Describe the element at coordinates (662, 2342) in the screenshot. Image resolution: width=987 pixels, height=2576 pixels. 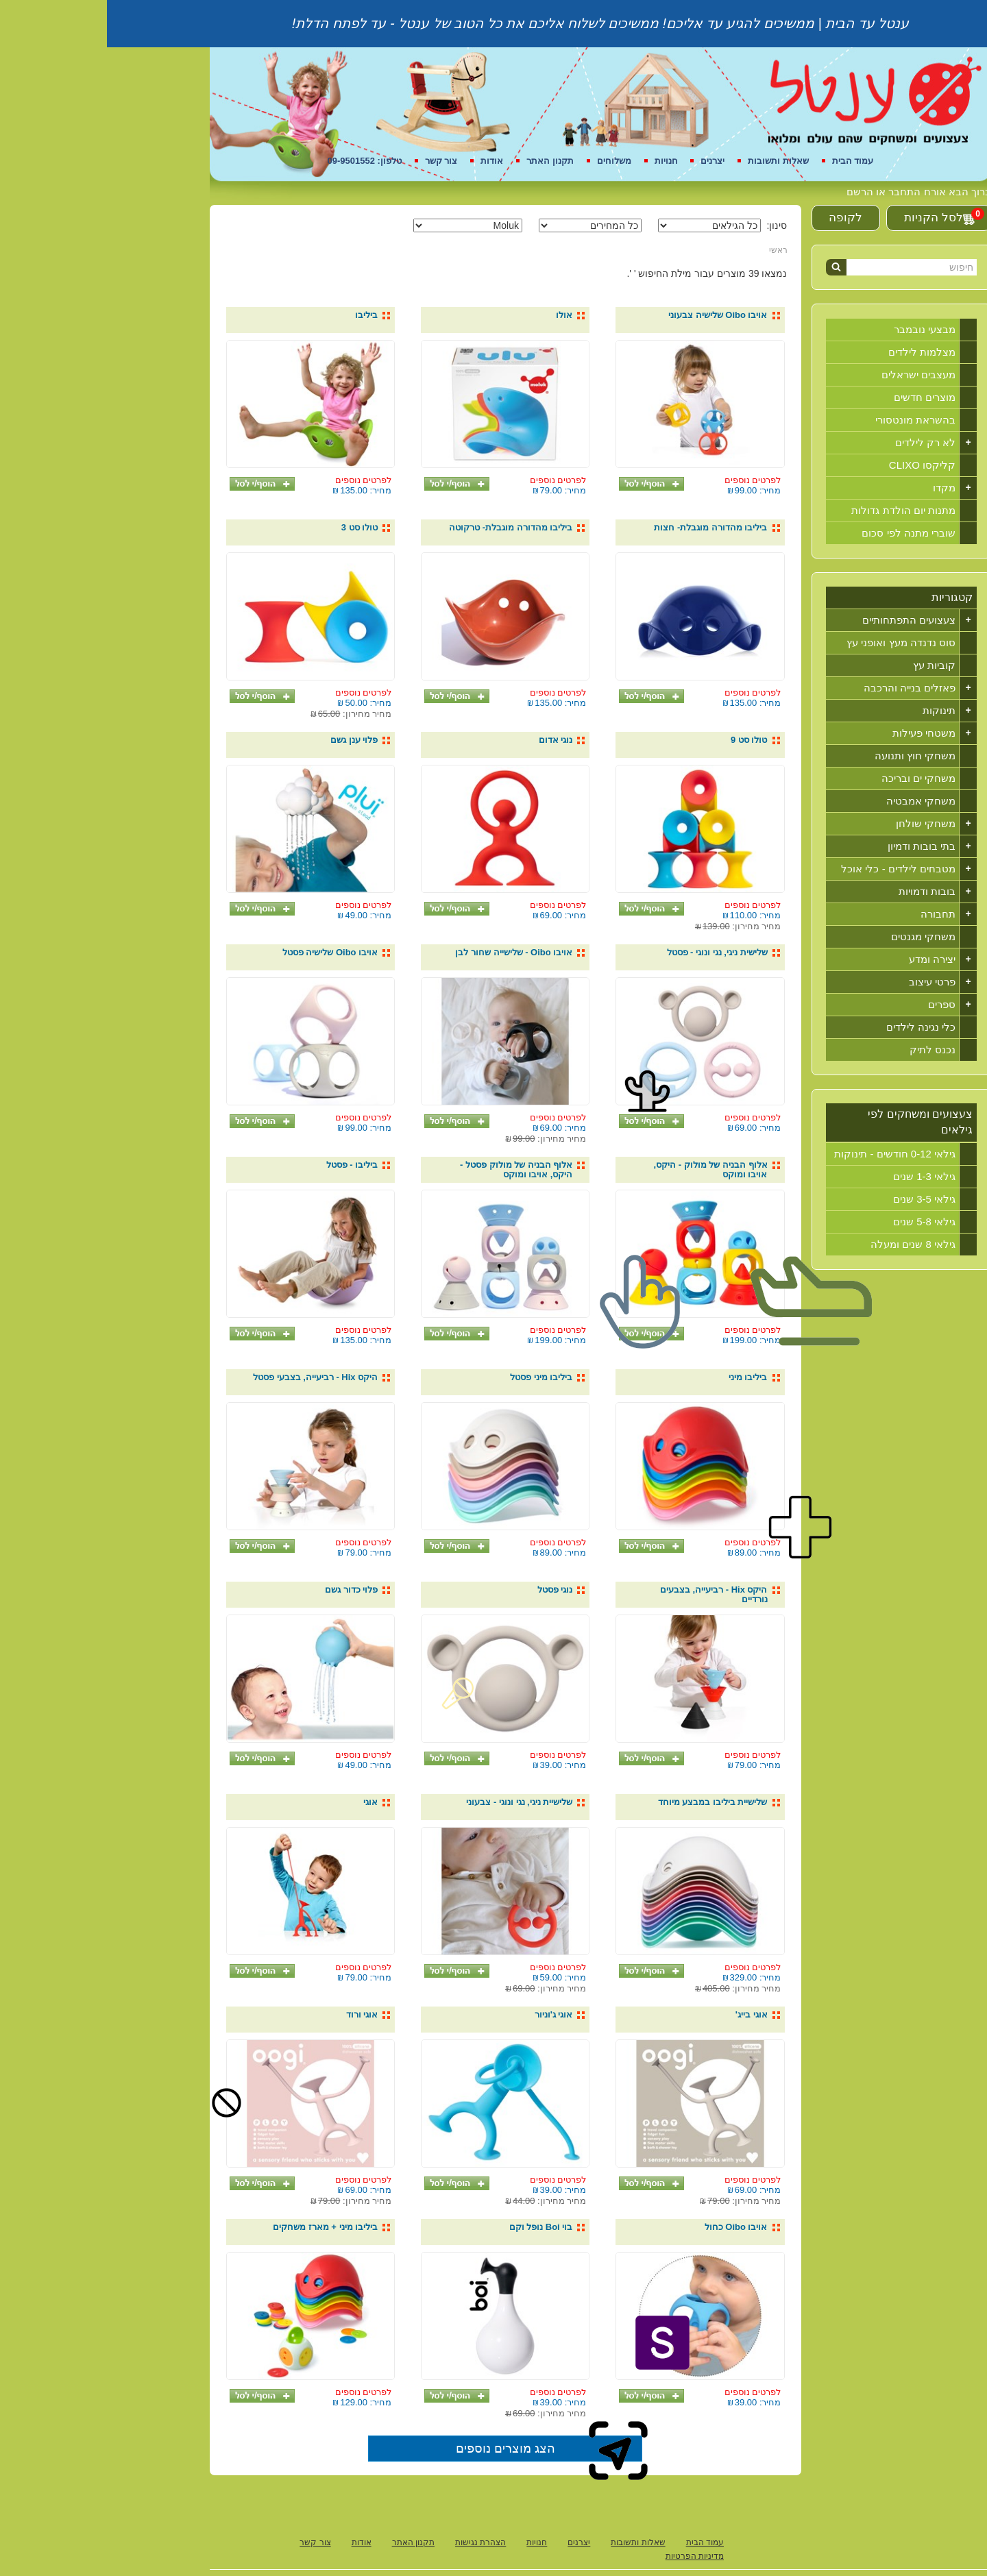
I see `stripe payment integration` at that location.